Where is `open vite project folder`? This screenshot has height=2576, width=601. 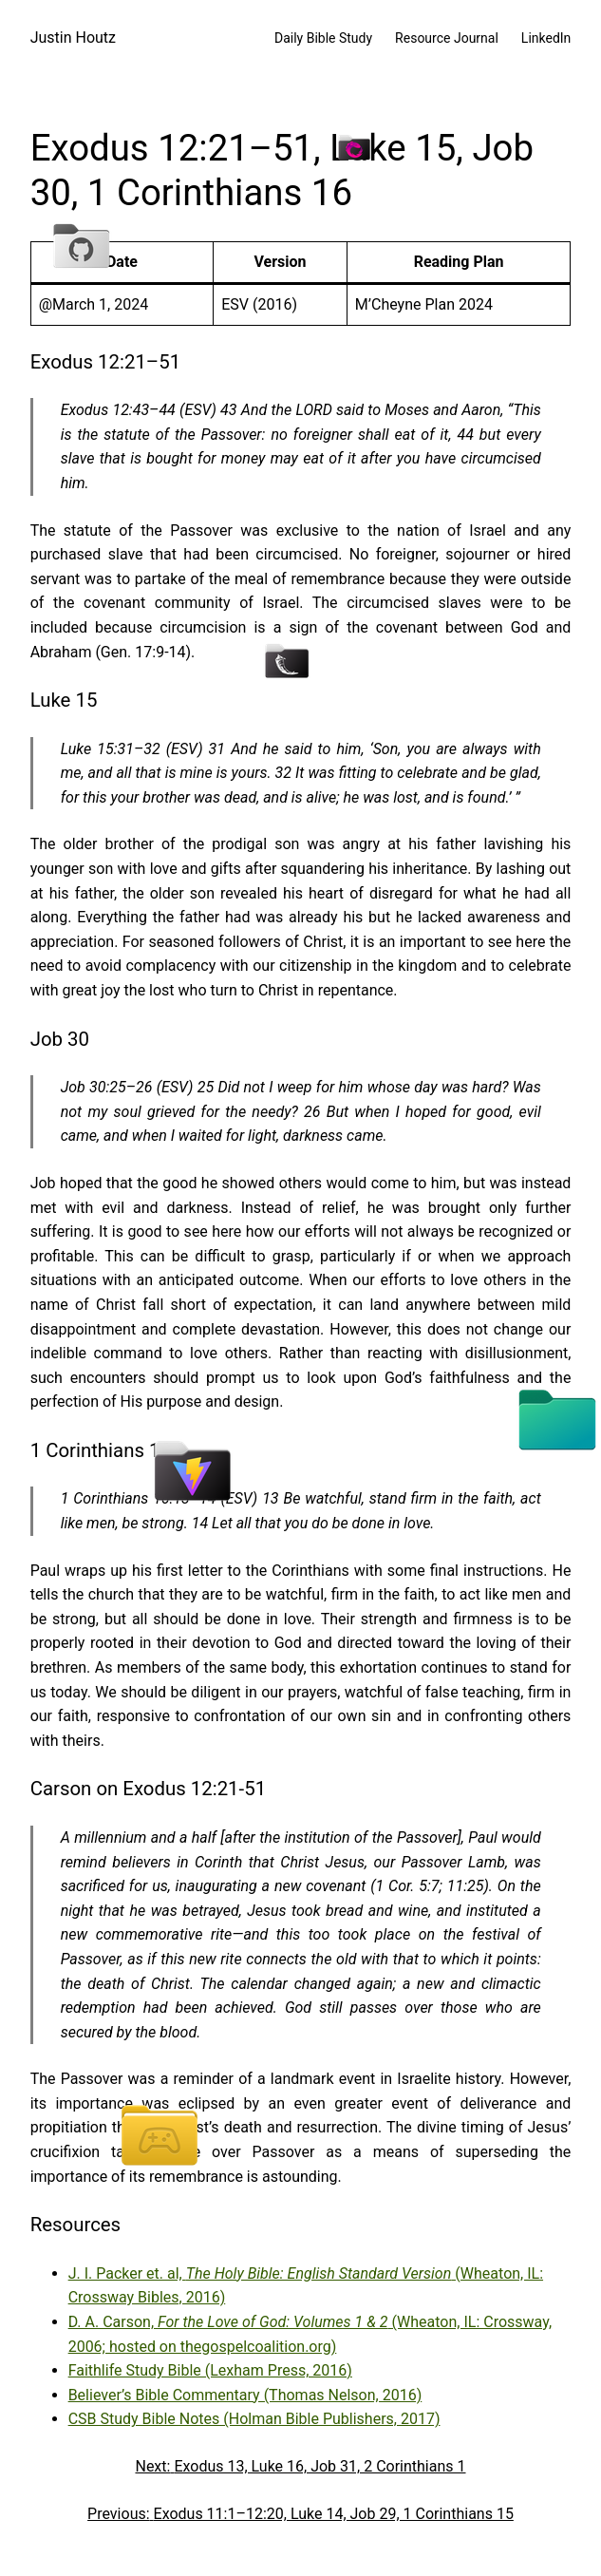
open vite project folder is located at coordinates (192, 1472).